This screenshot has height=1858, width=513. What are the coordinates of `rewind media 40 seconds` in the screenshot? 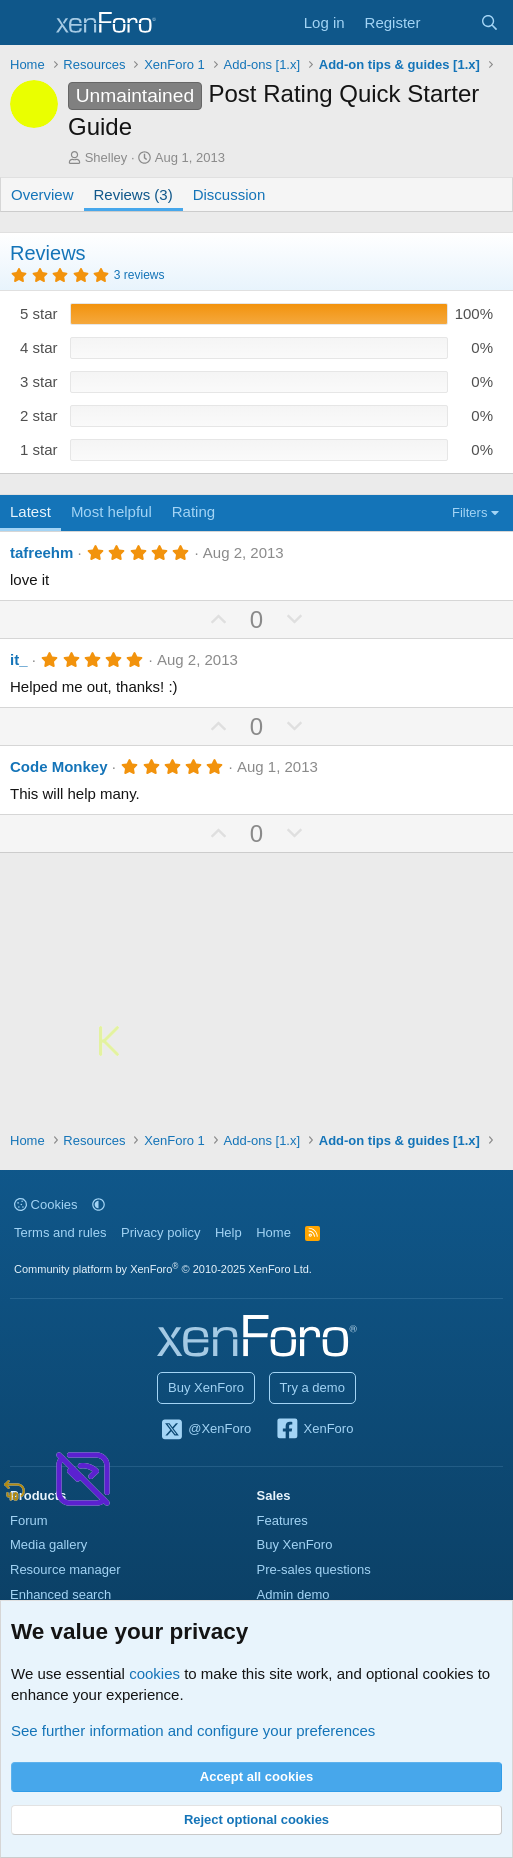 It's located at (14, 1491).